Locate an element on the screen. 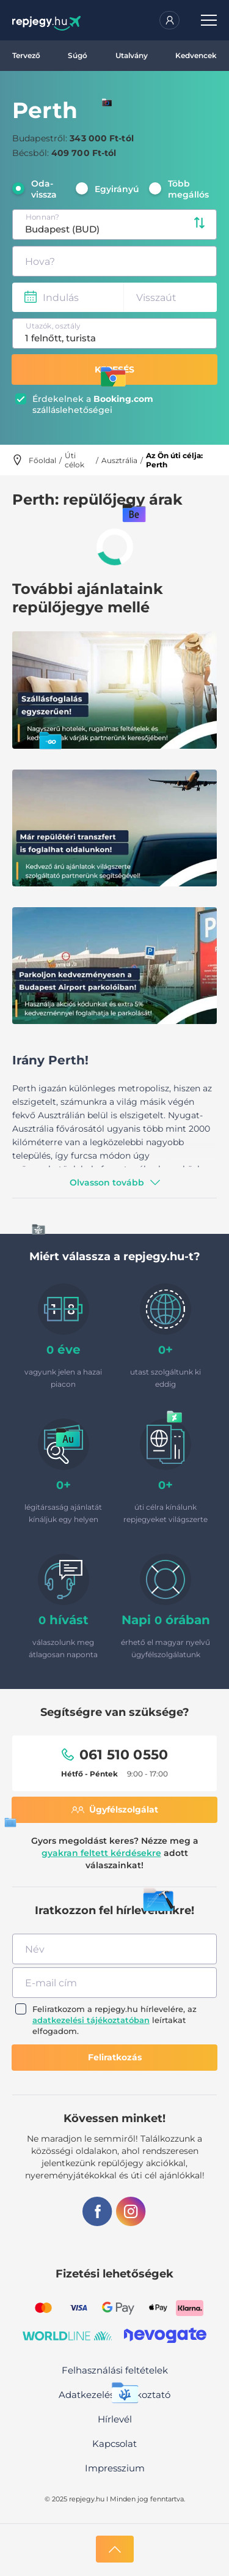 The image size is (229, 2576). open portableapps folder is located at coordinates (38, 1230).